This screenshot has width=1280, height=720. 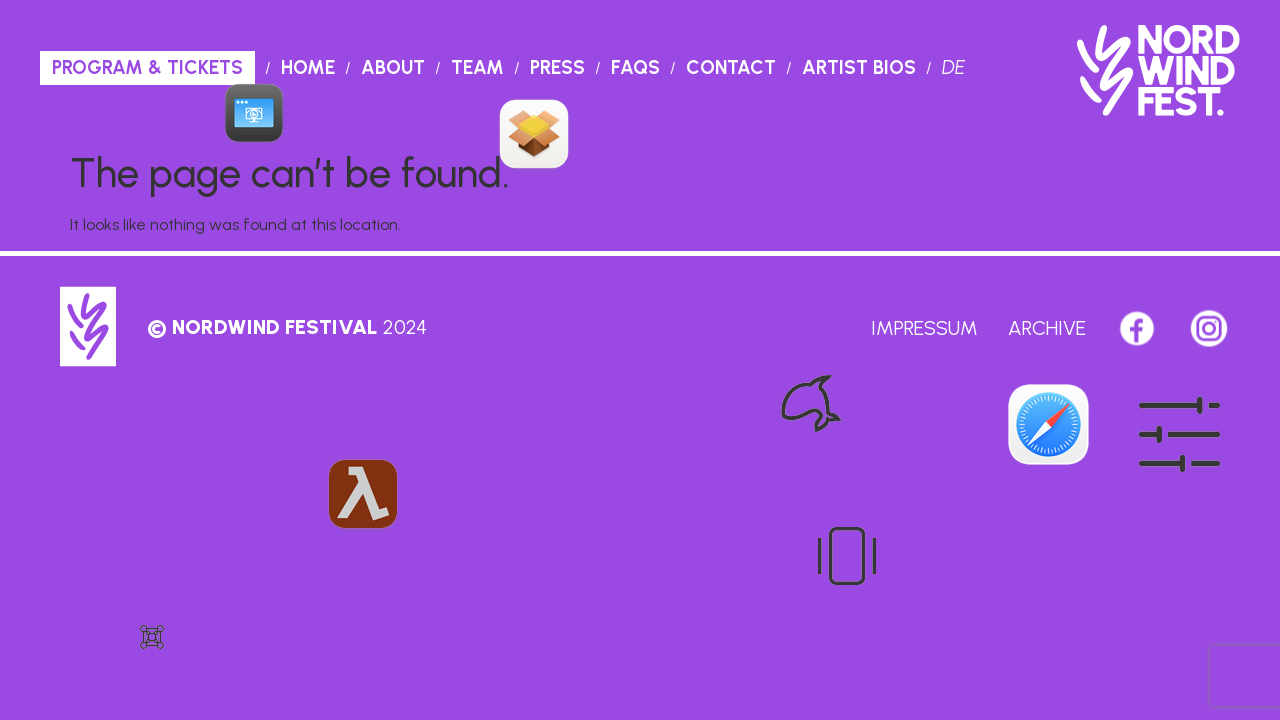 I want to click on open remote desktop or screen sharing preferences, so click(x=254, y=113).